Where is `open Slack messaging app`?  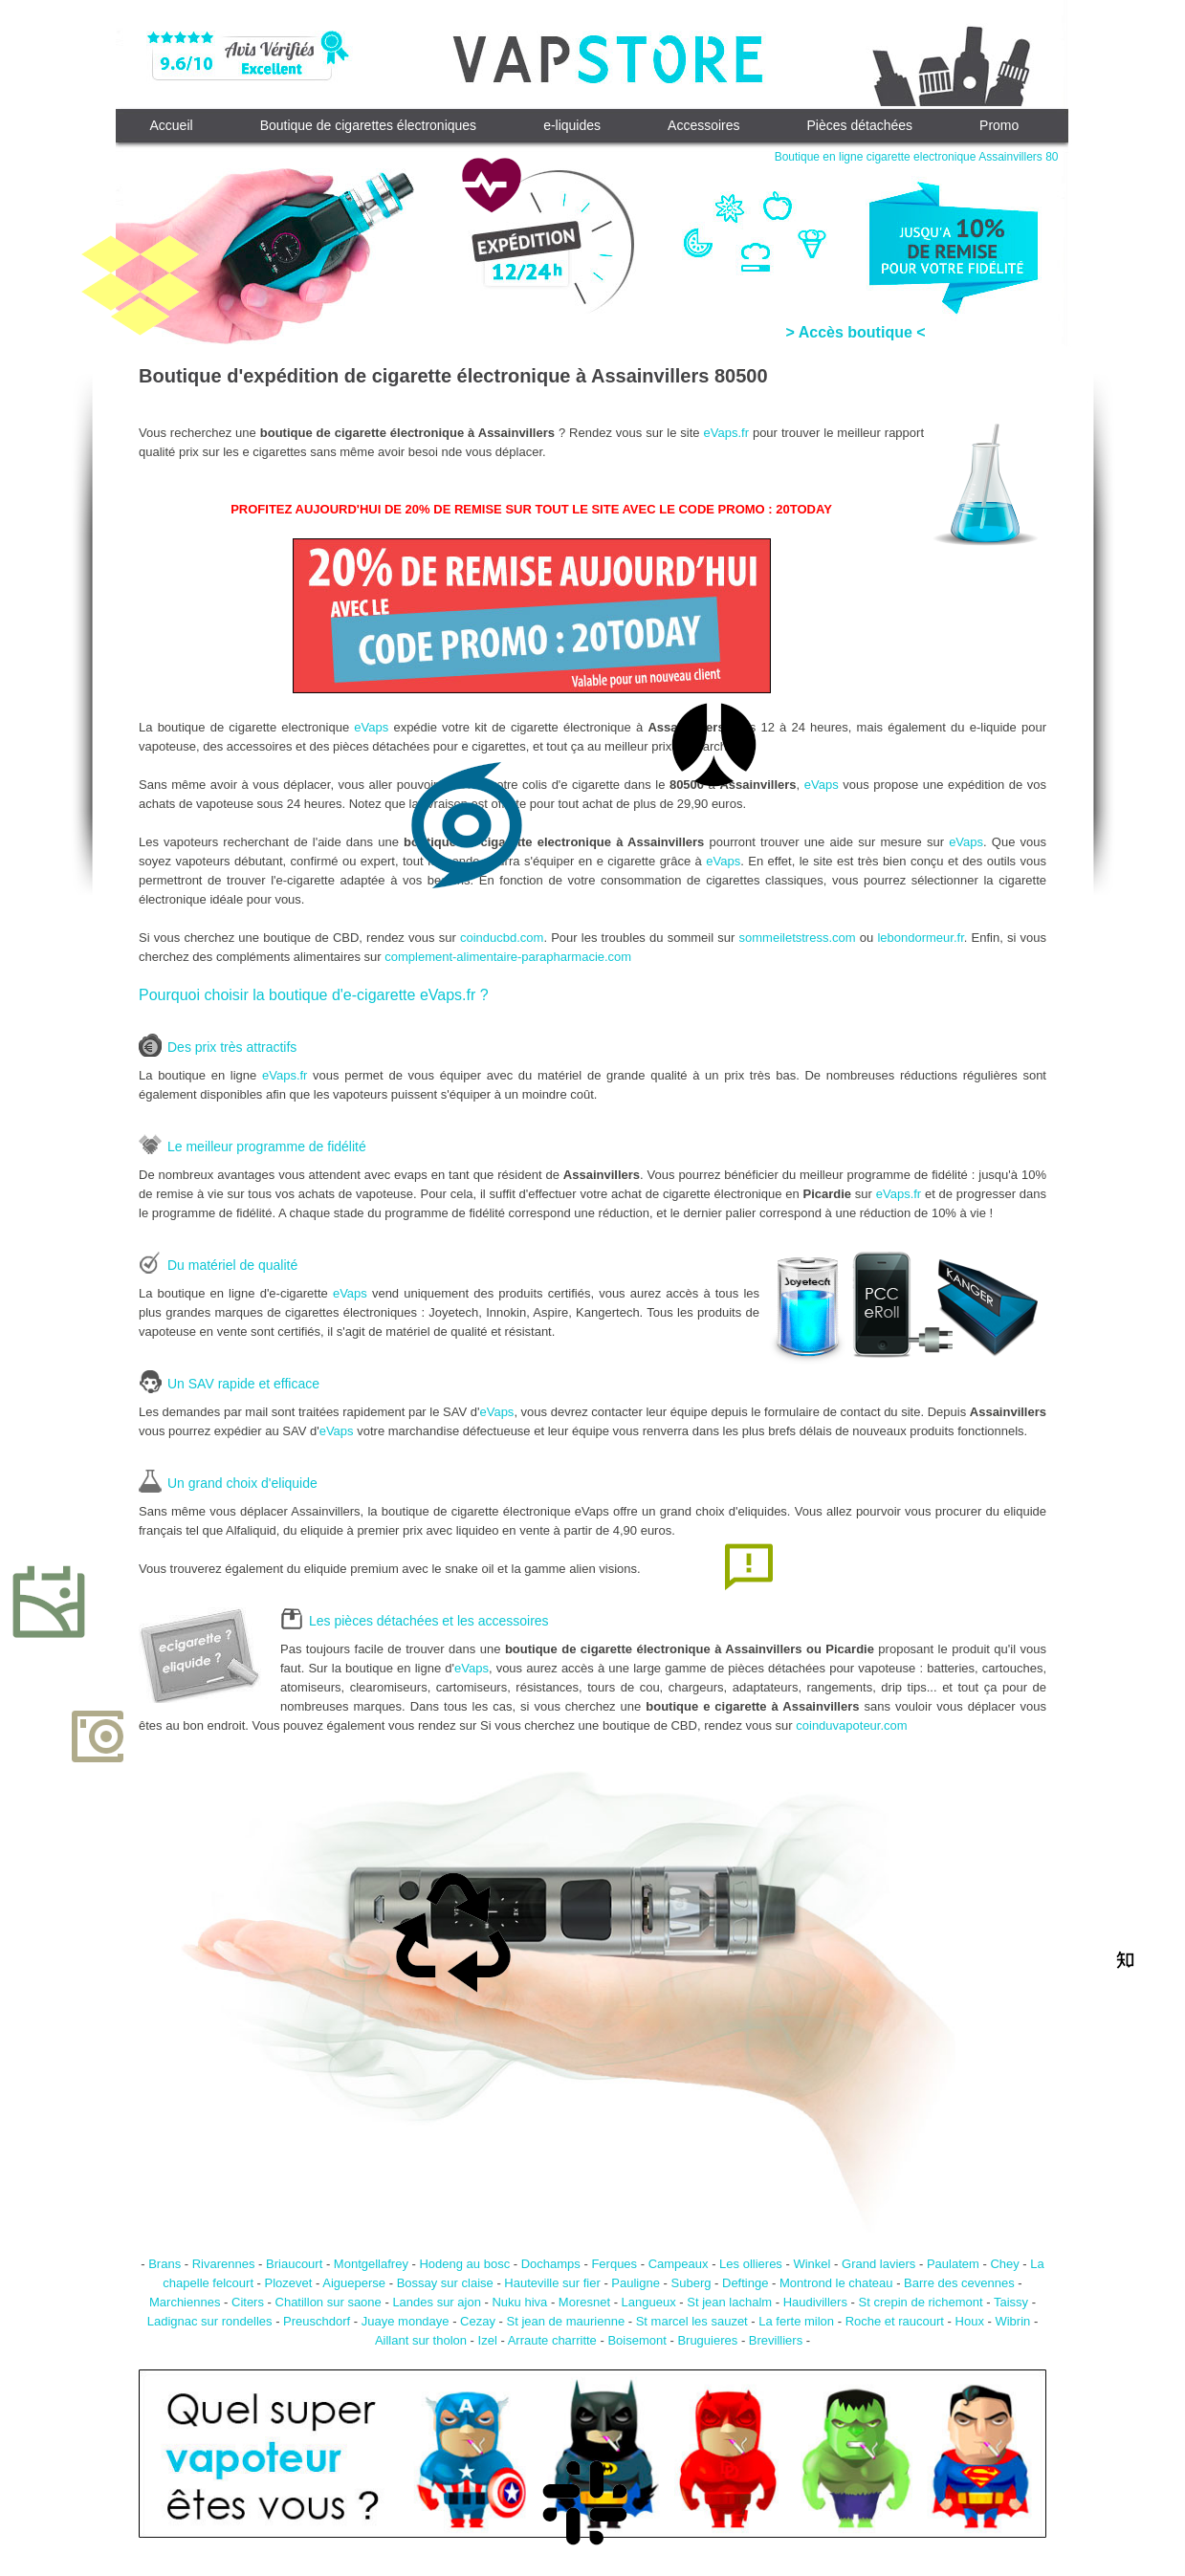
open Slack messaging app is located at coordinates (584, 2502).